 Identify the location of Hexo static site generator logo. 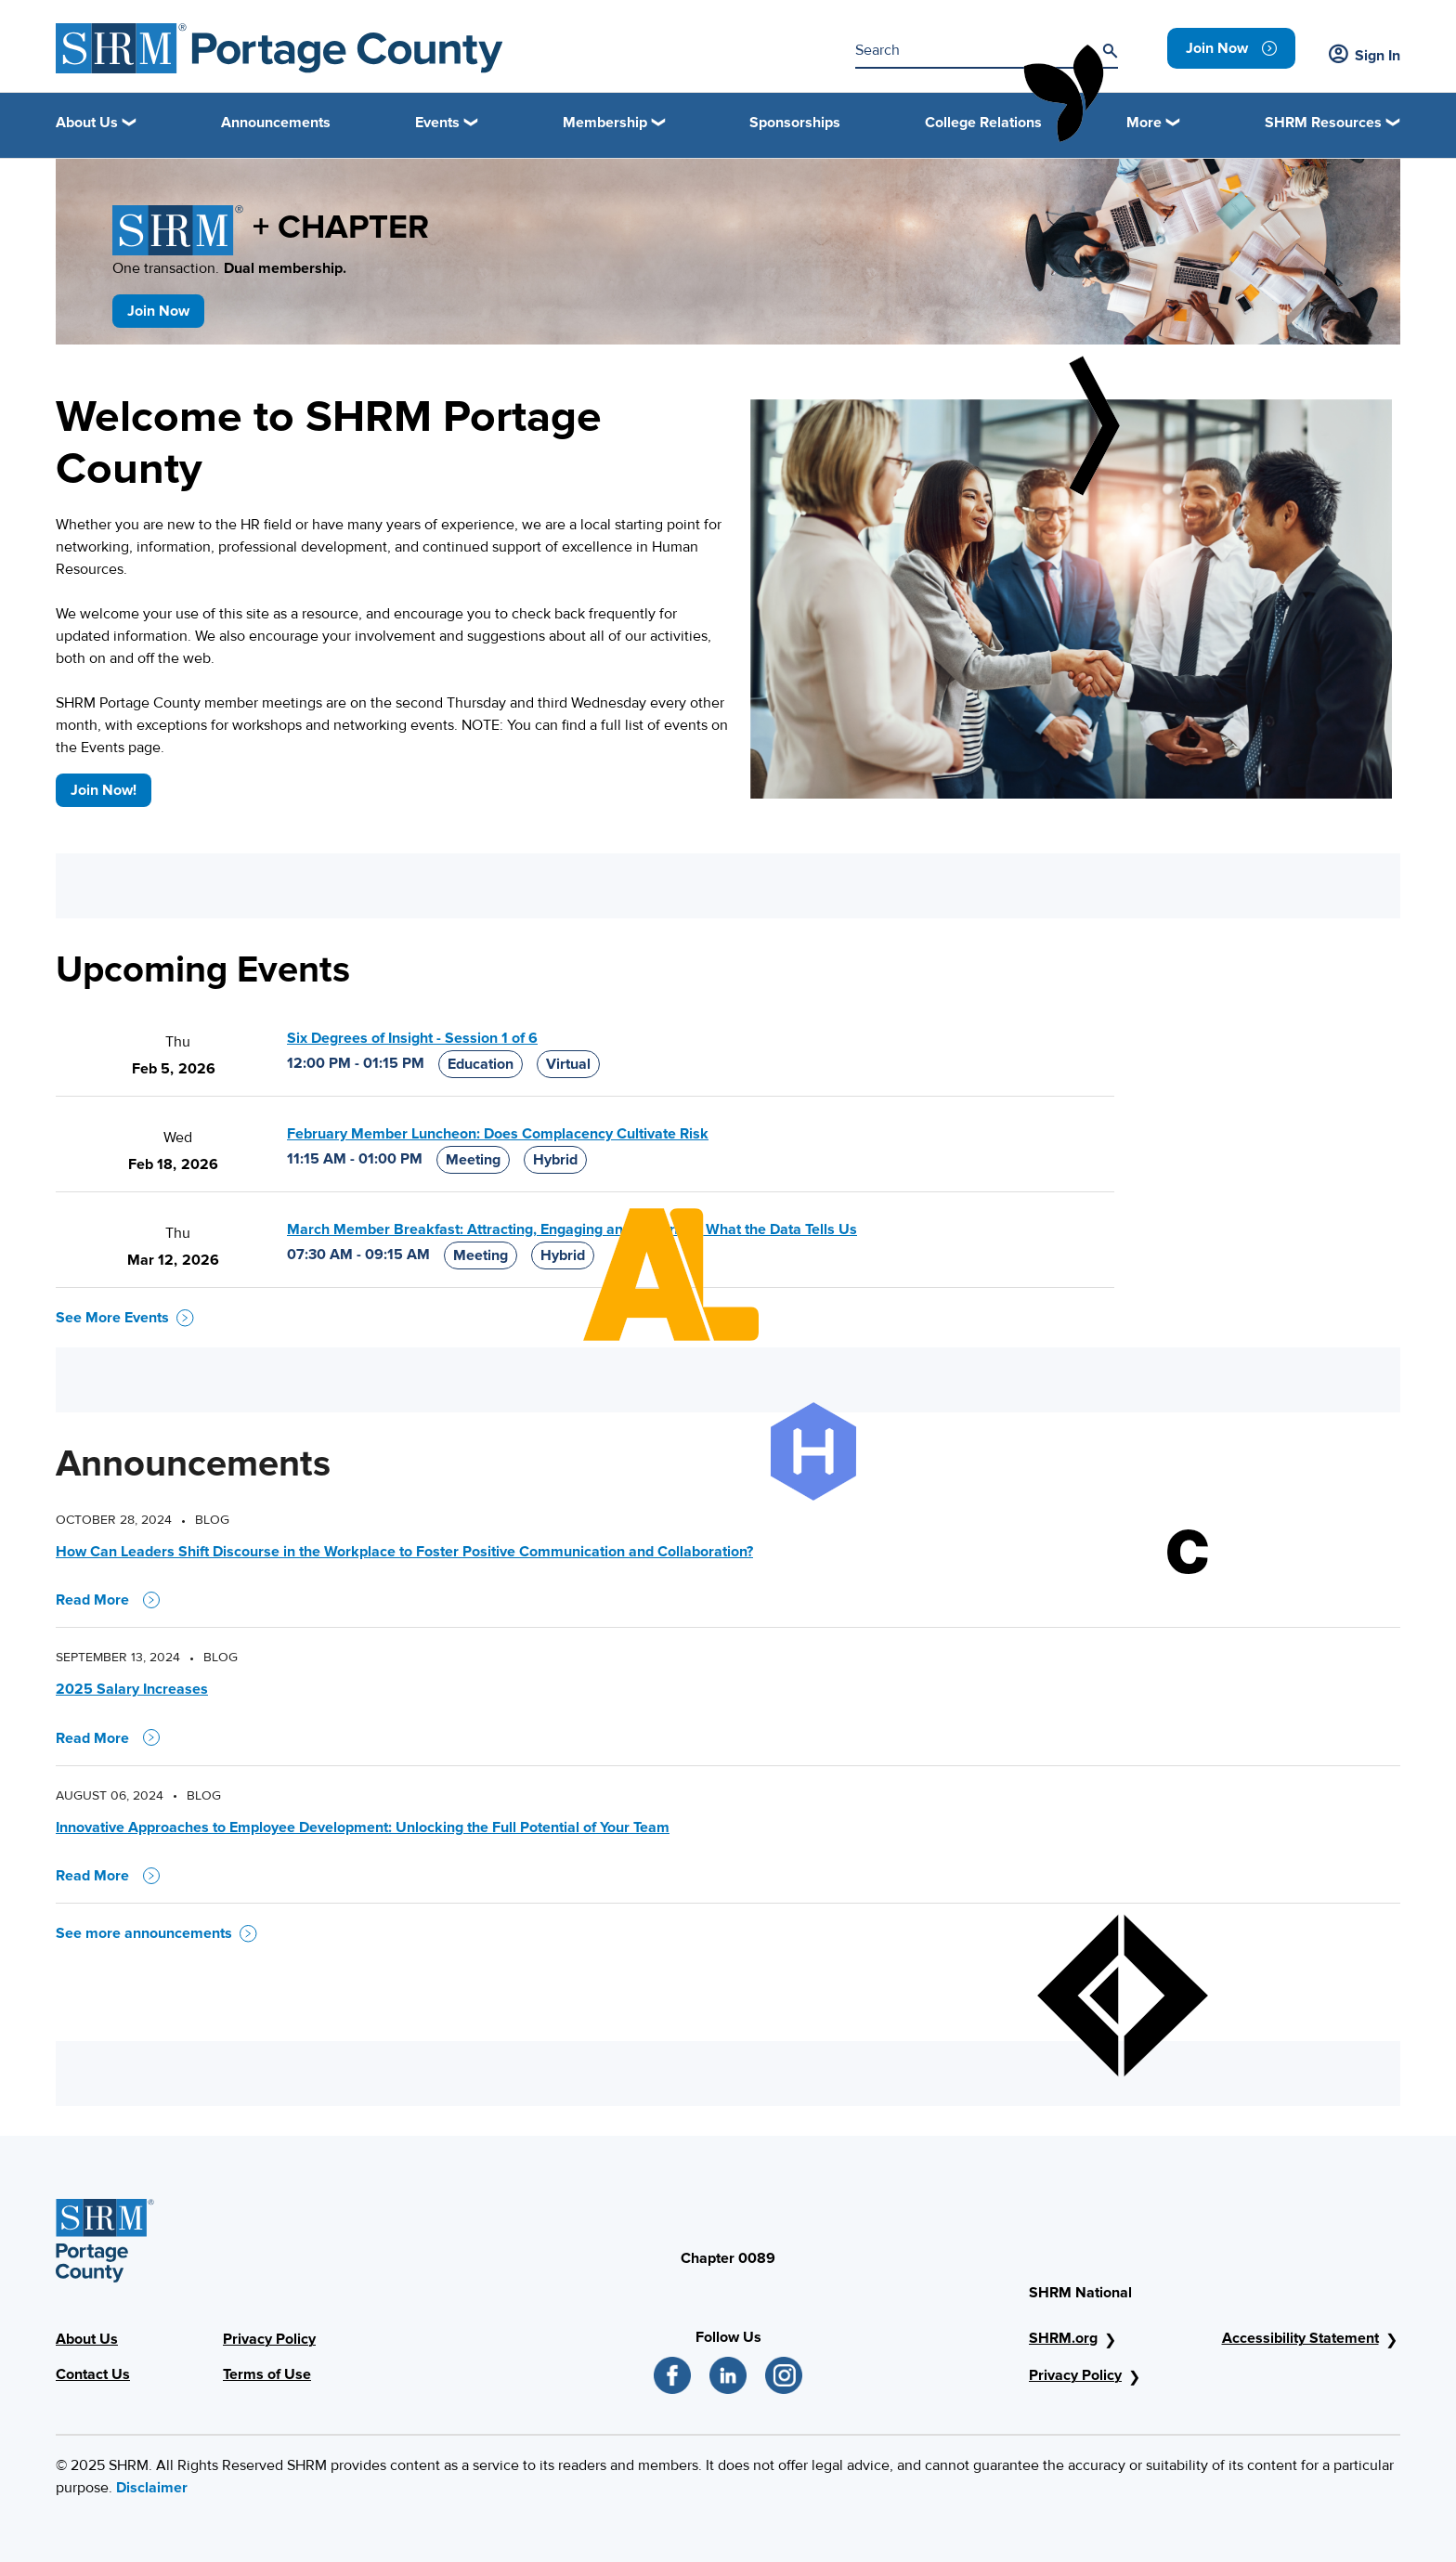
(813, 1451).